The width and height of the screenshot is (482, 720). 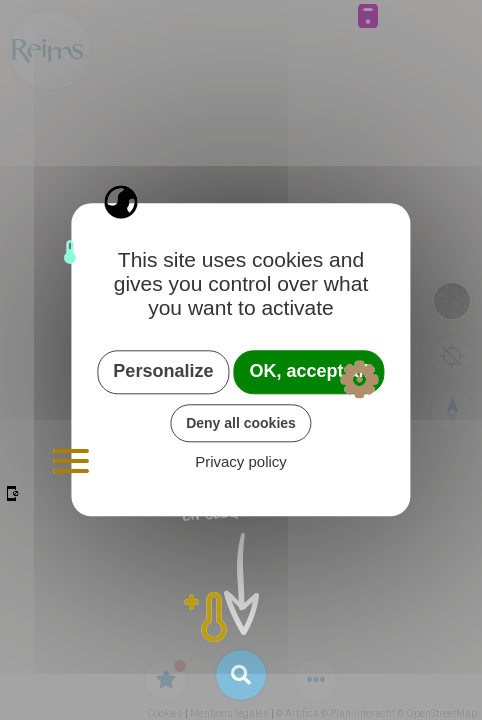 What do you see at coordinates (209, 617) in the screenshot?
I see `increase temperature setting` at bounding box center [209, 617].